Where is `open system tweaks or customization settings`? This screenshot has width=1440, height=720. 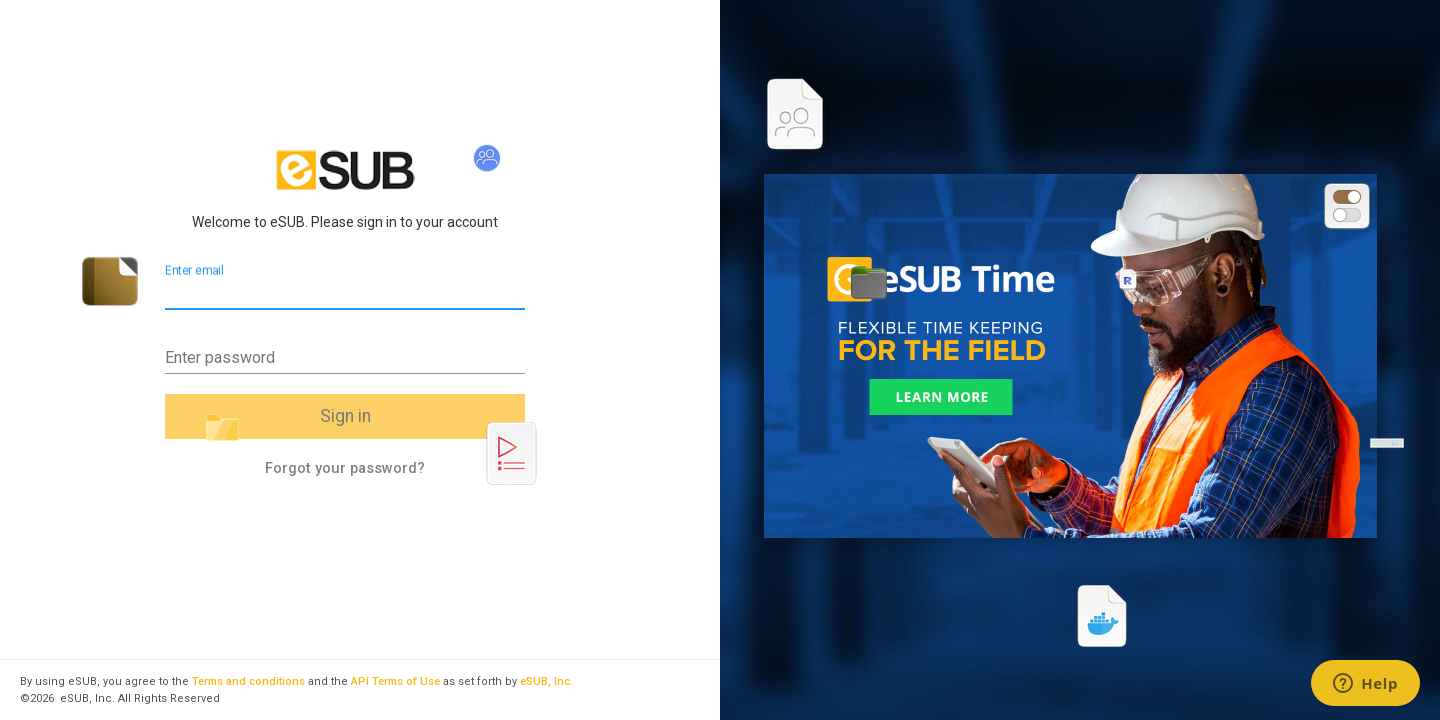
open system tweaks or customization settings is located at coordinates (1347, 206).